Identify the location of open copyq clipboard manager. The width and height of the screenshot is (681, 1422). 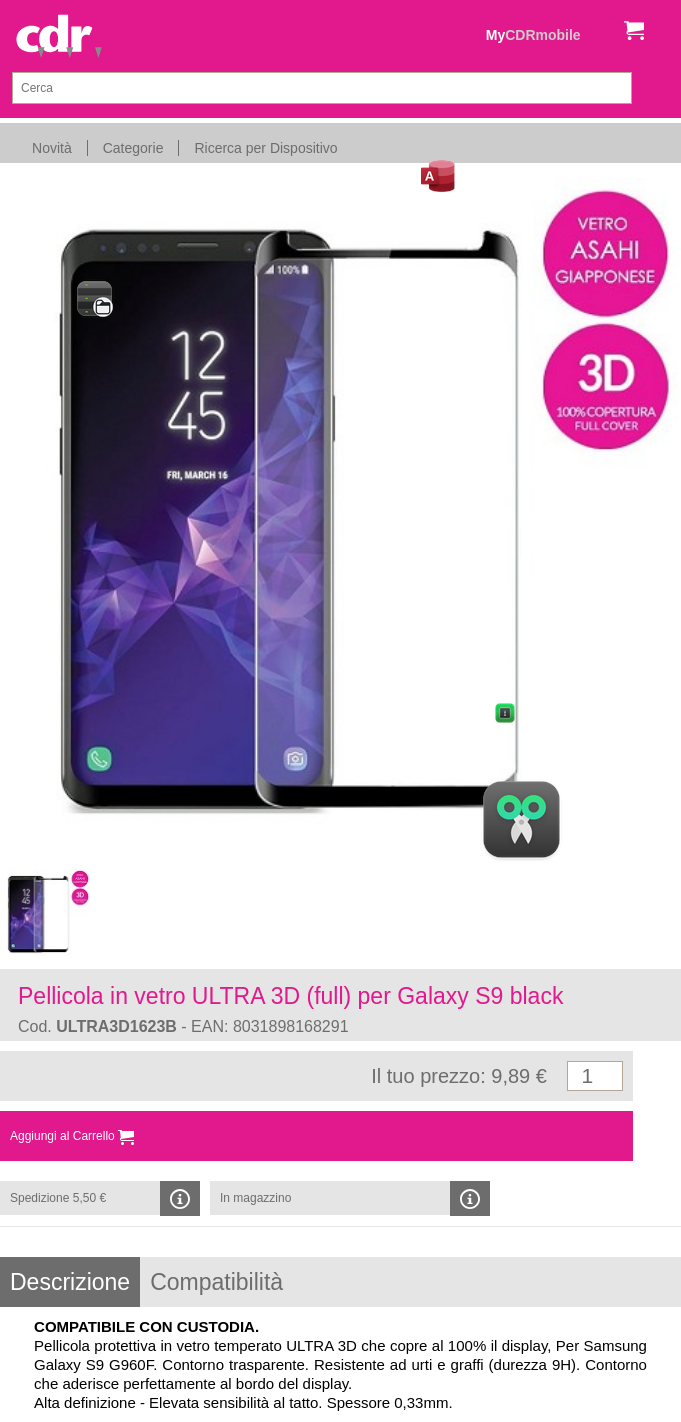
(521, 819).